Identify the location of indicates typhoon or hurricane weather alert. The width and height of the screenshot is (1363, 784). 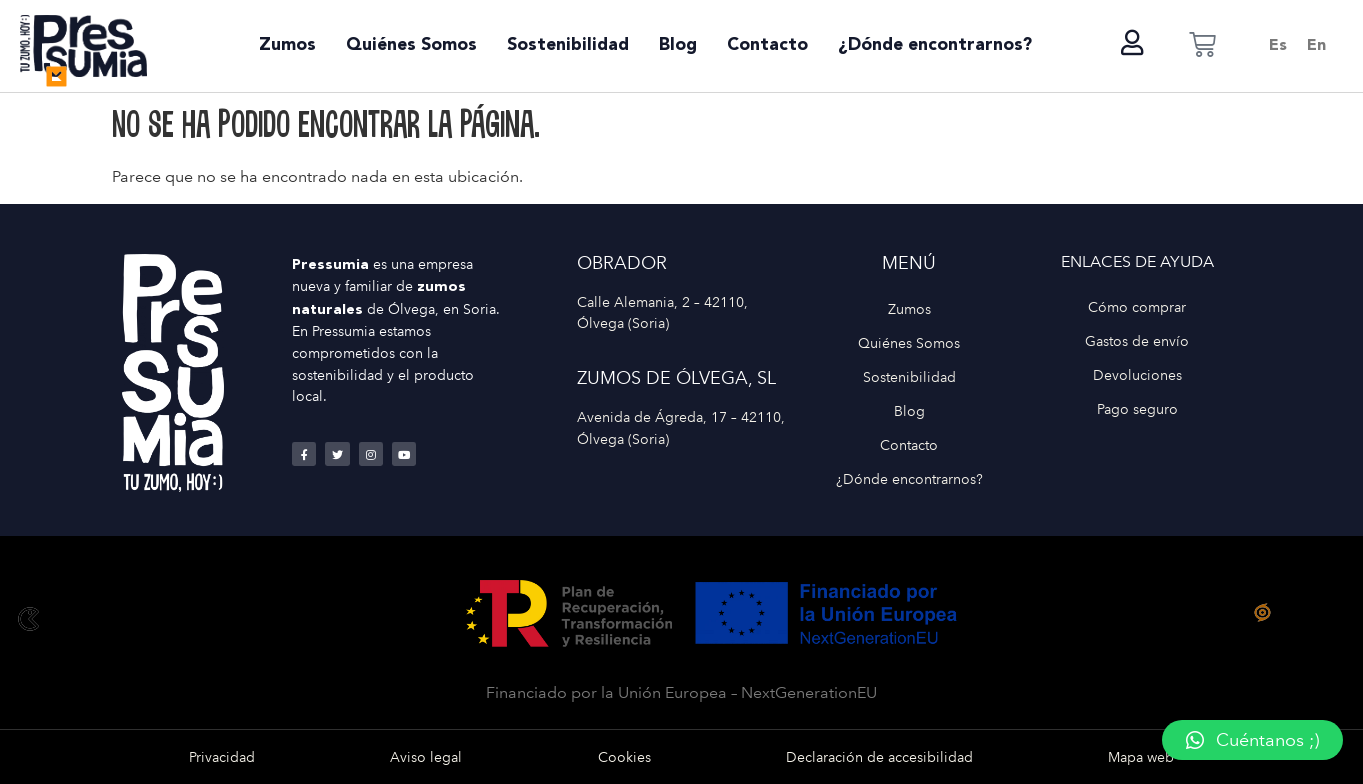
(1262, 612).